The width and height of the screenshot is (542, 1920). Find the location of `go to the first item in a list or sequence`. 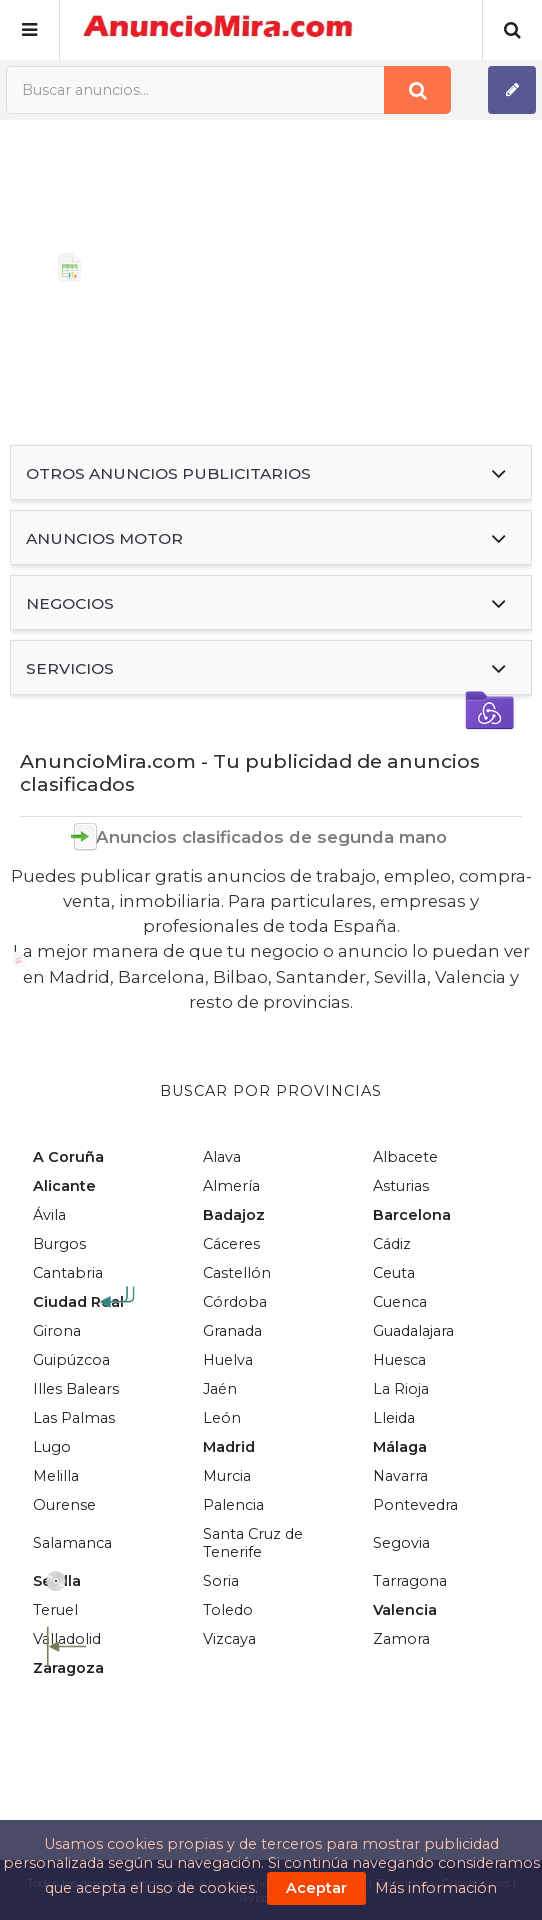

go to the first item in a list or sequence is located at coordinates (66, 1646).